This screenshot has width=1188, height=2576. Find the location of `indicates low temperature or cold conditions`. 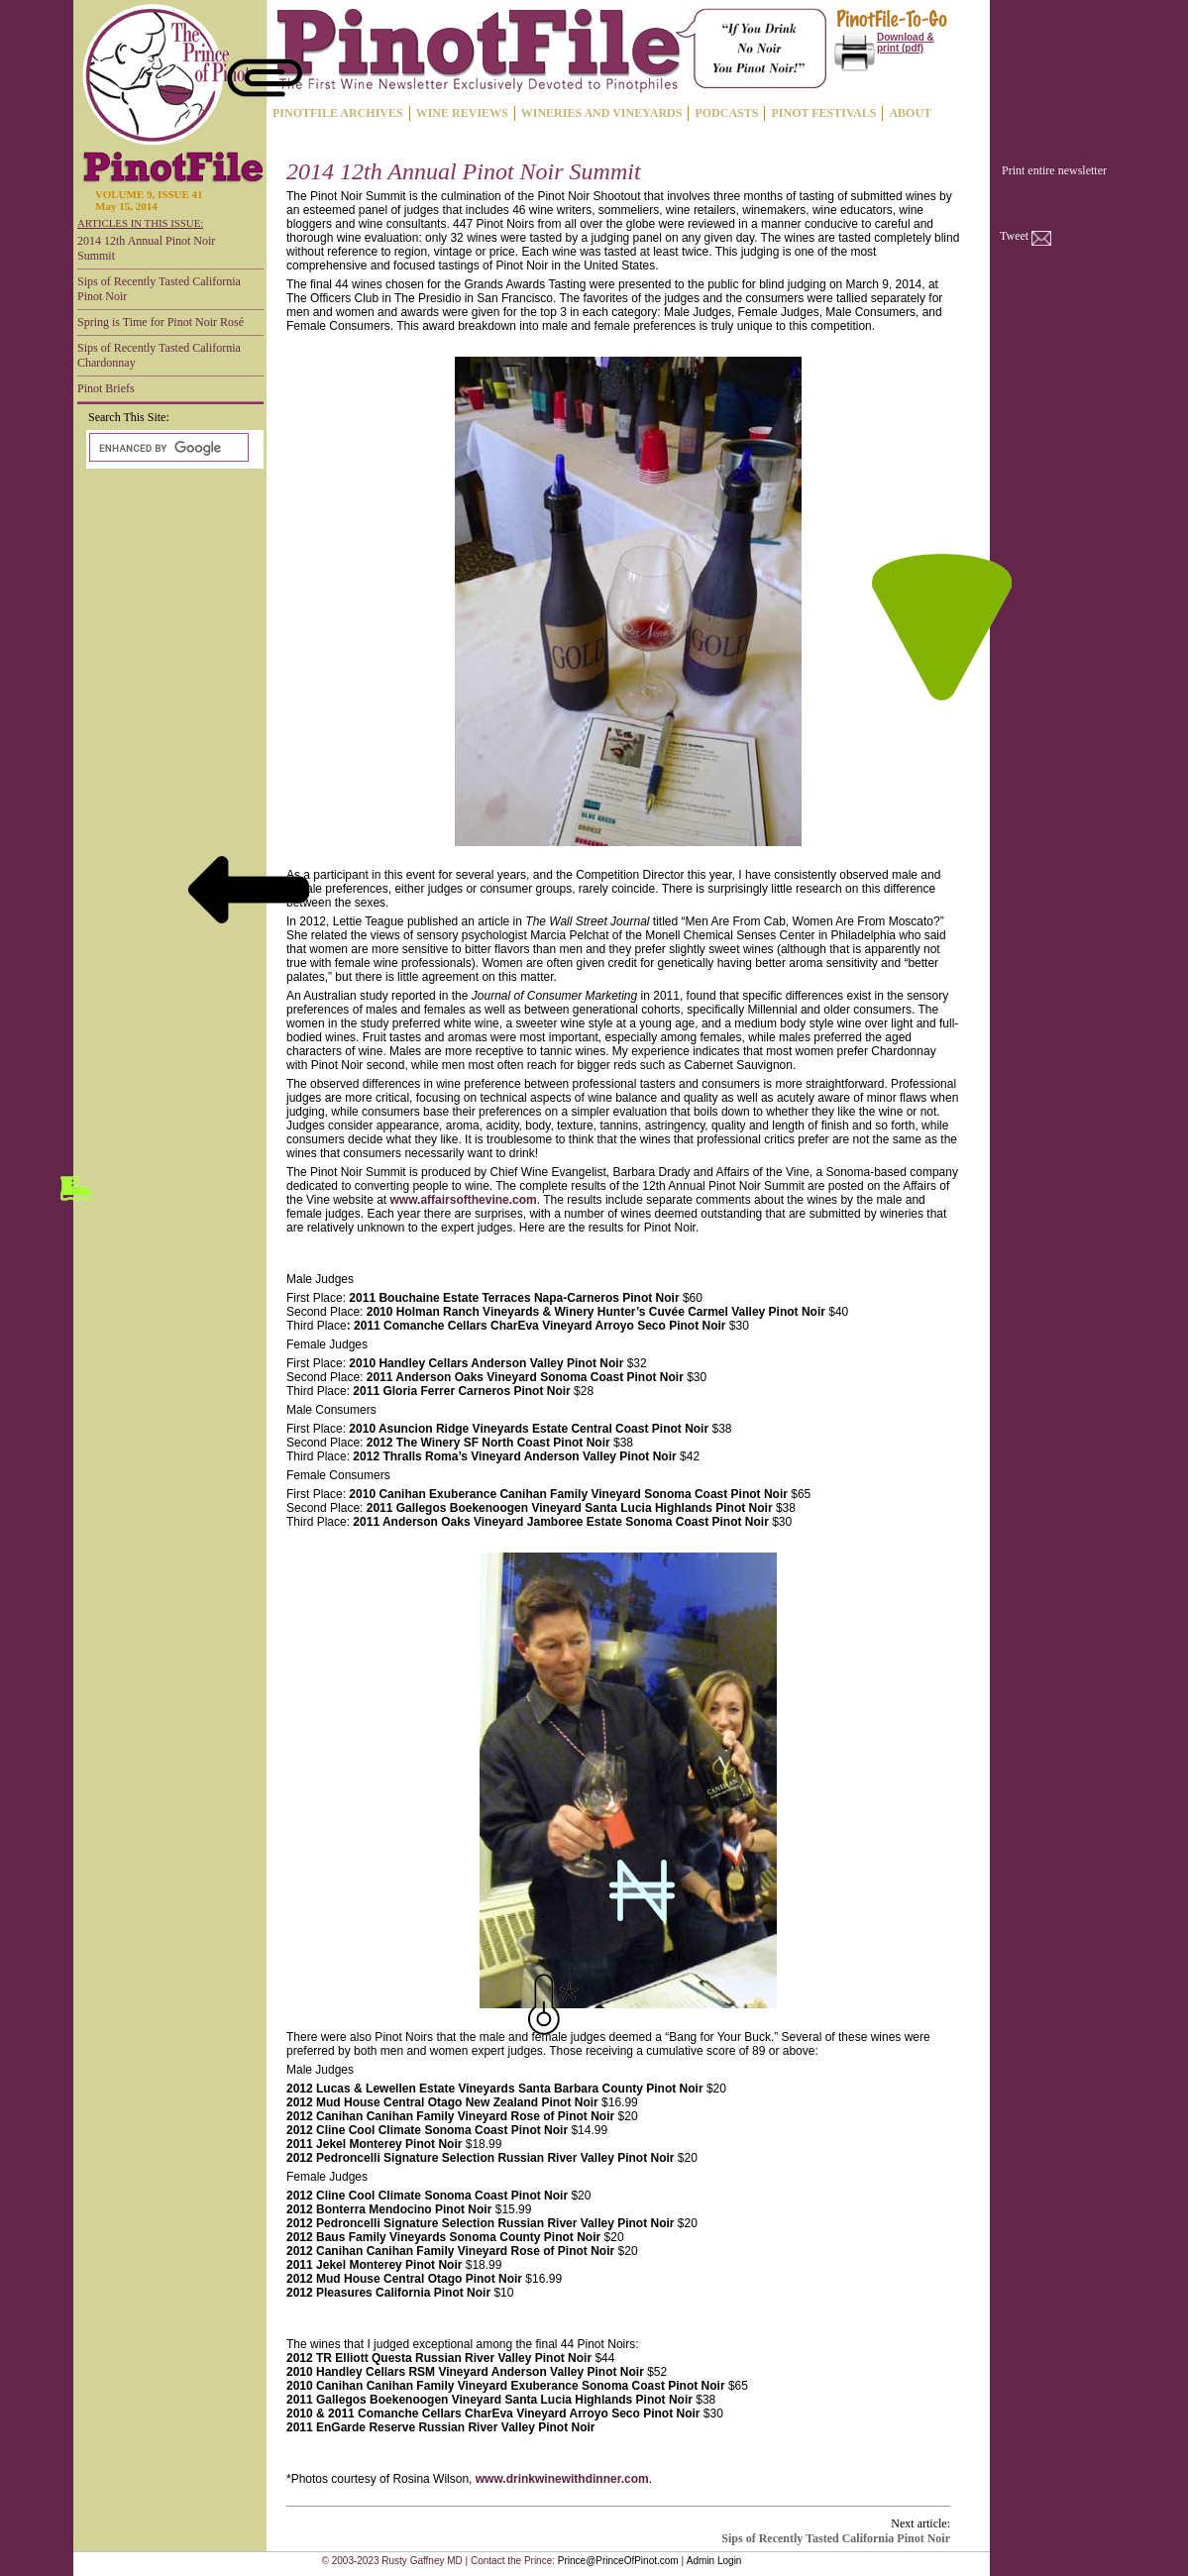

indicates low temperature or cold conditions is located at coordinates (546, 2004).